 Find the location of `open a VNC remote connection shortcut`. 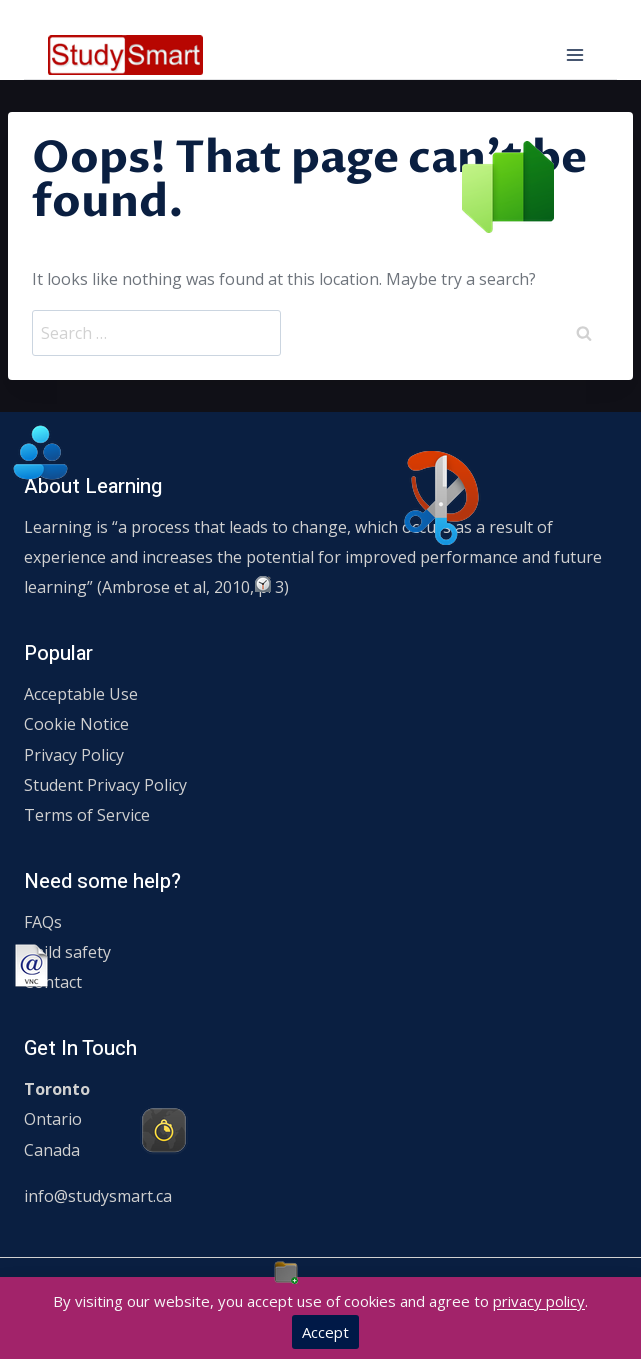

open a VNC remote connection shortcut is located at coordinates (31, 966).